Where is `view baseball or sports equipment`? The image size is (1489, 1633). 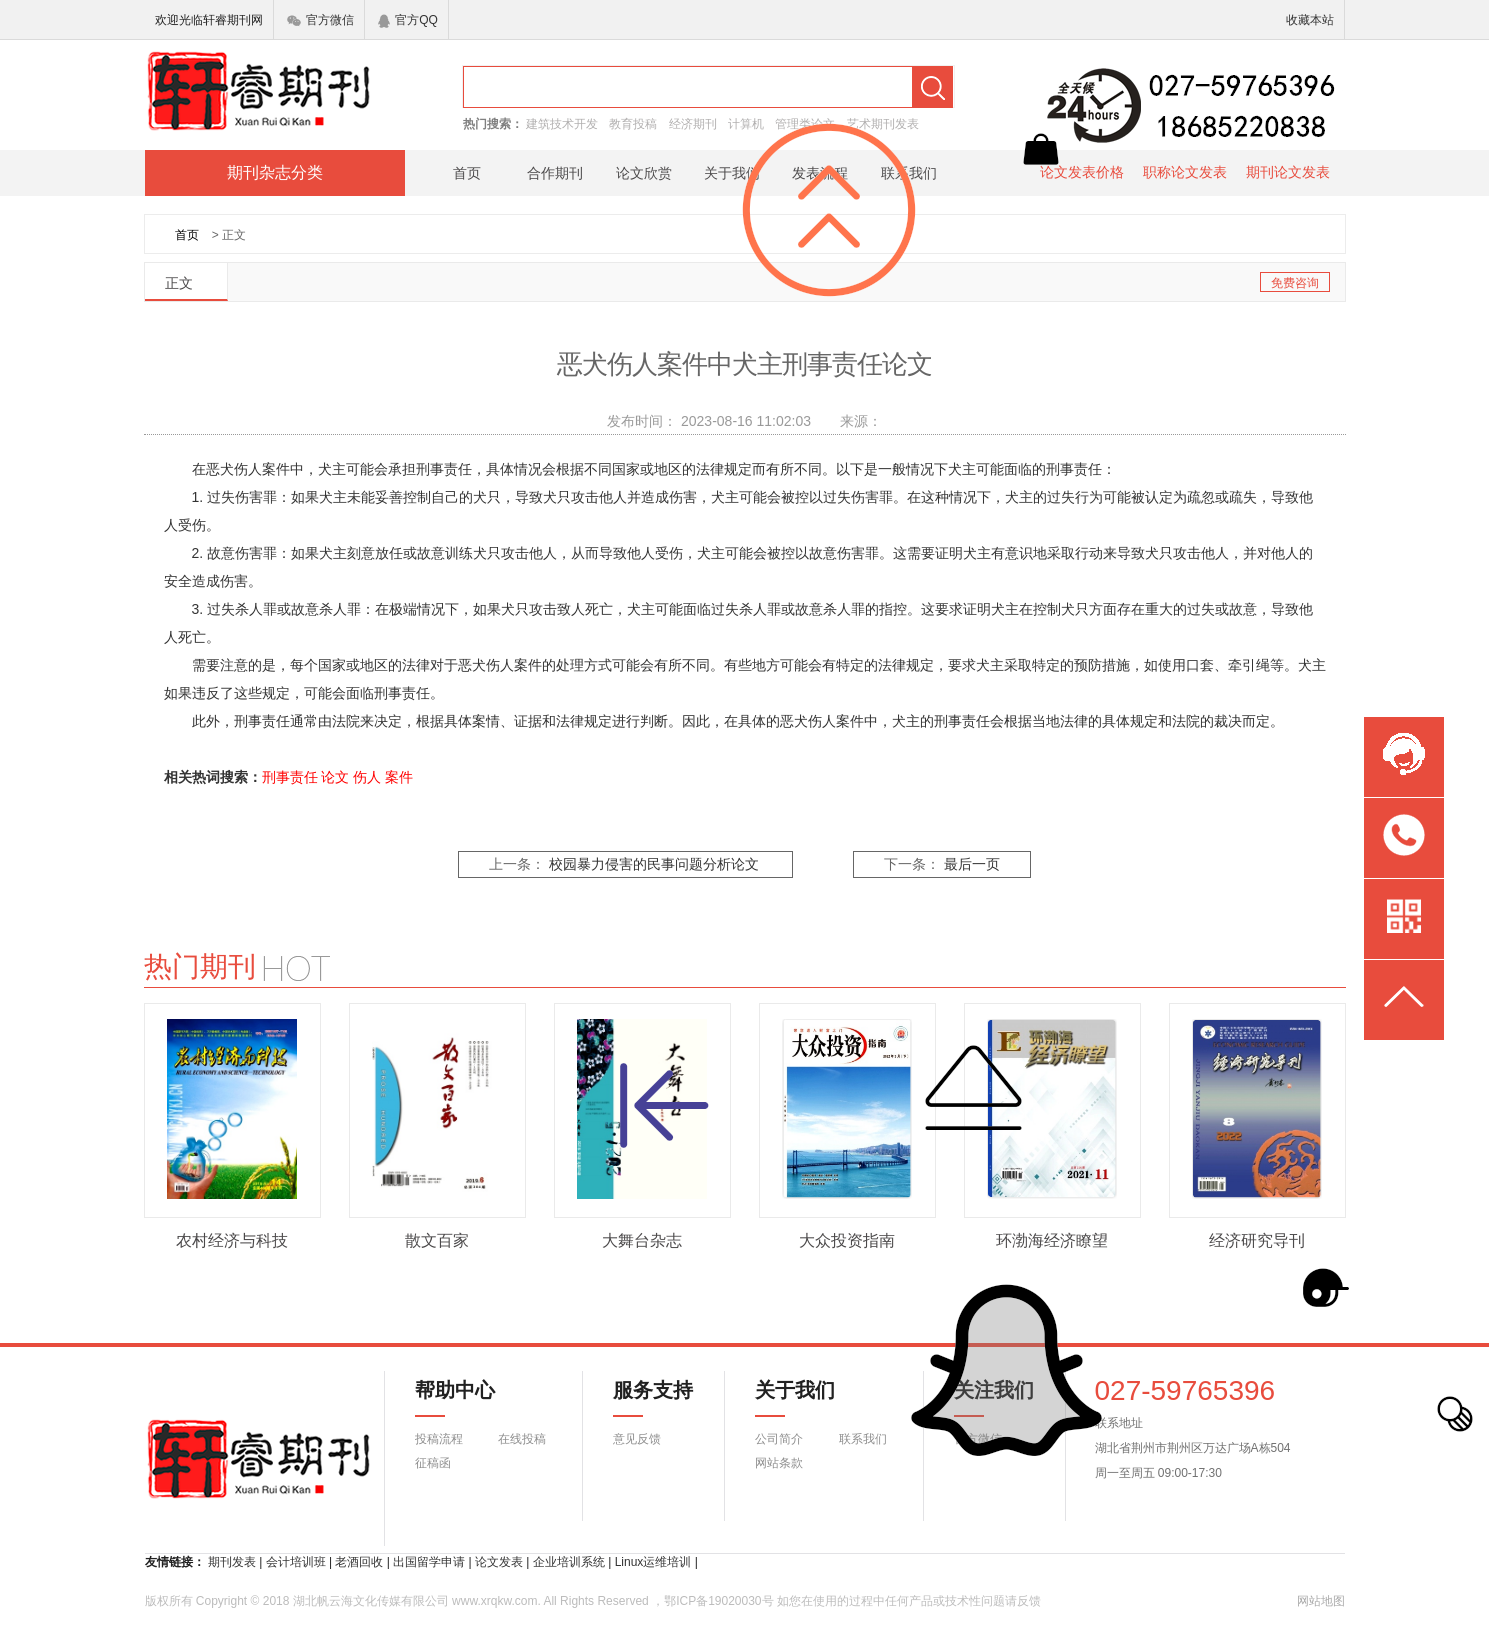 view baseball or sports equipment is located at coordinates (1324, 1288).